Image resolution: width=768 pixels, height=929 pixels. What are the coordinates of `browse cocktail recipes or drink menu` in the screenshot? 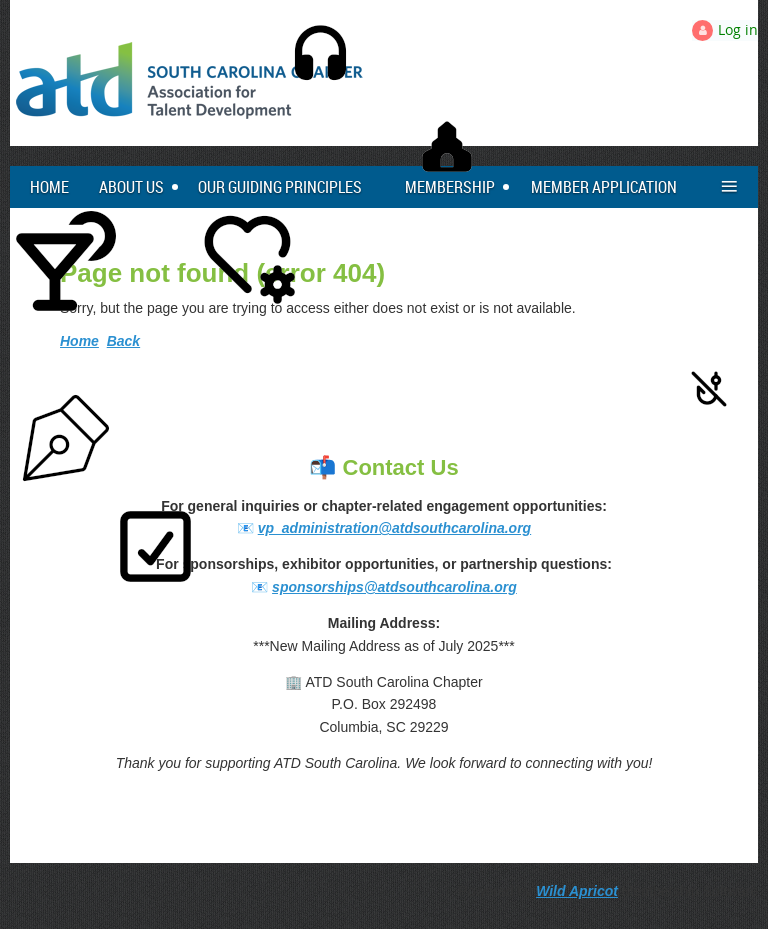 It's located at (60, 266).